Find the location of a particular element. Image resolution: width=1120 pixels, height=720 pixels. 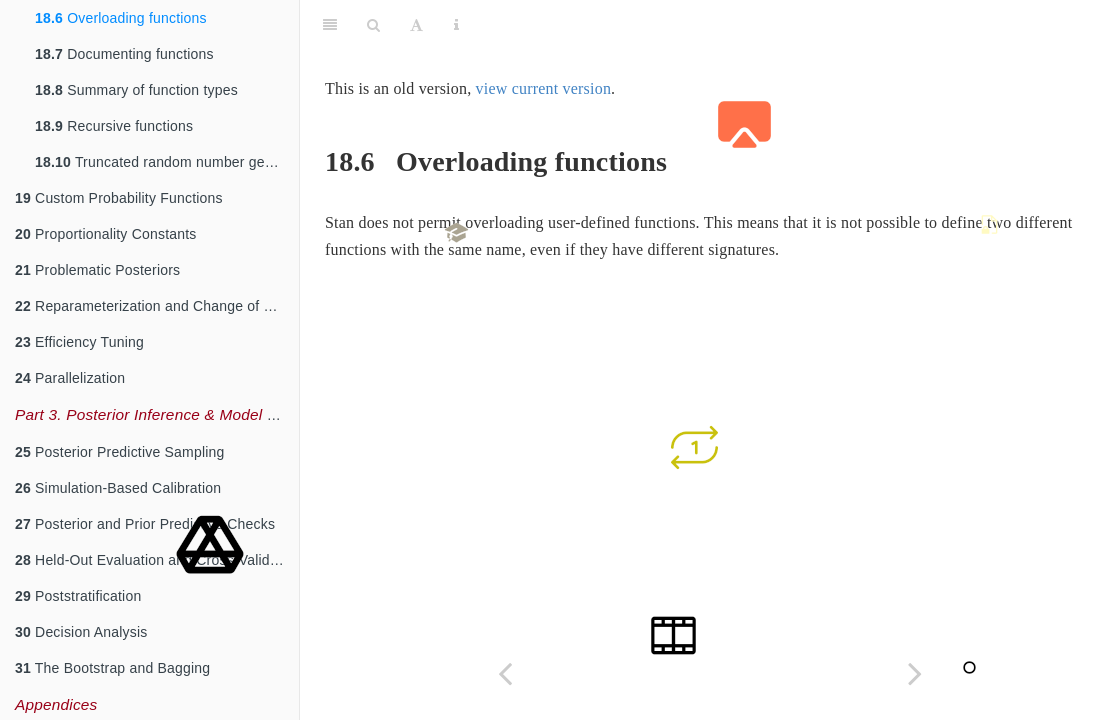

open Google Drive is located at coordinates (210, 547).